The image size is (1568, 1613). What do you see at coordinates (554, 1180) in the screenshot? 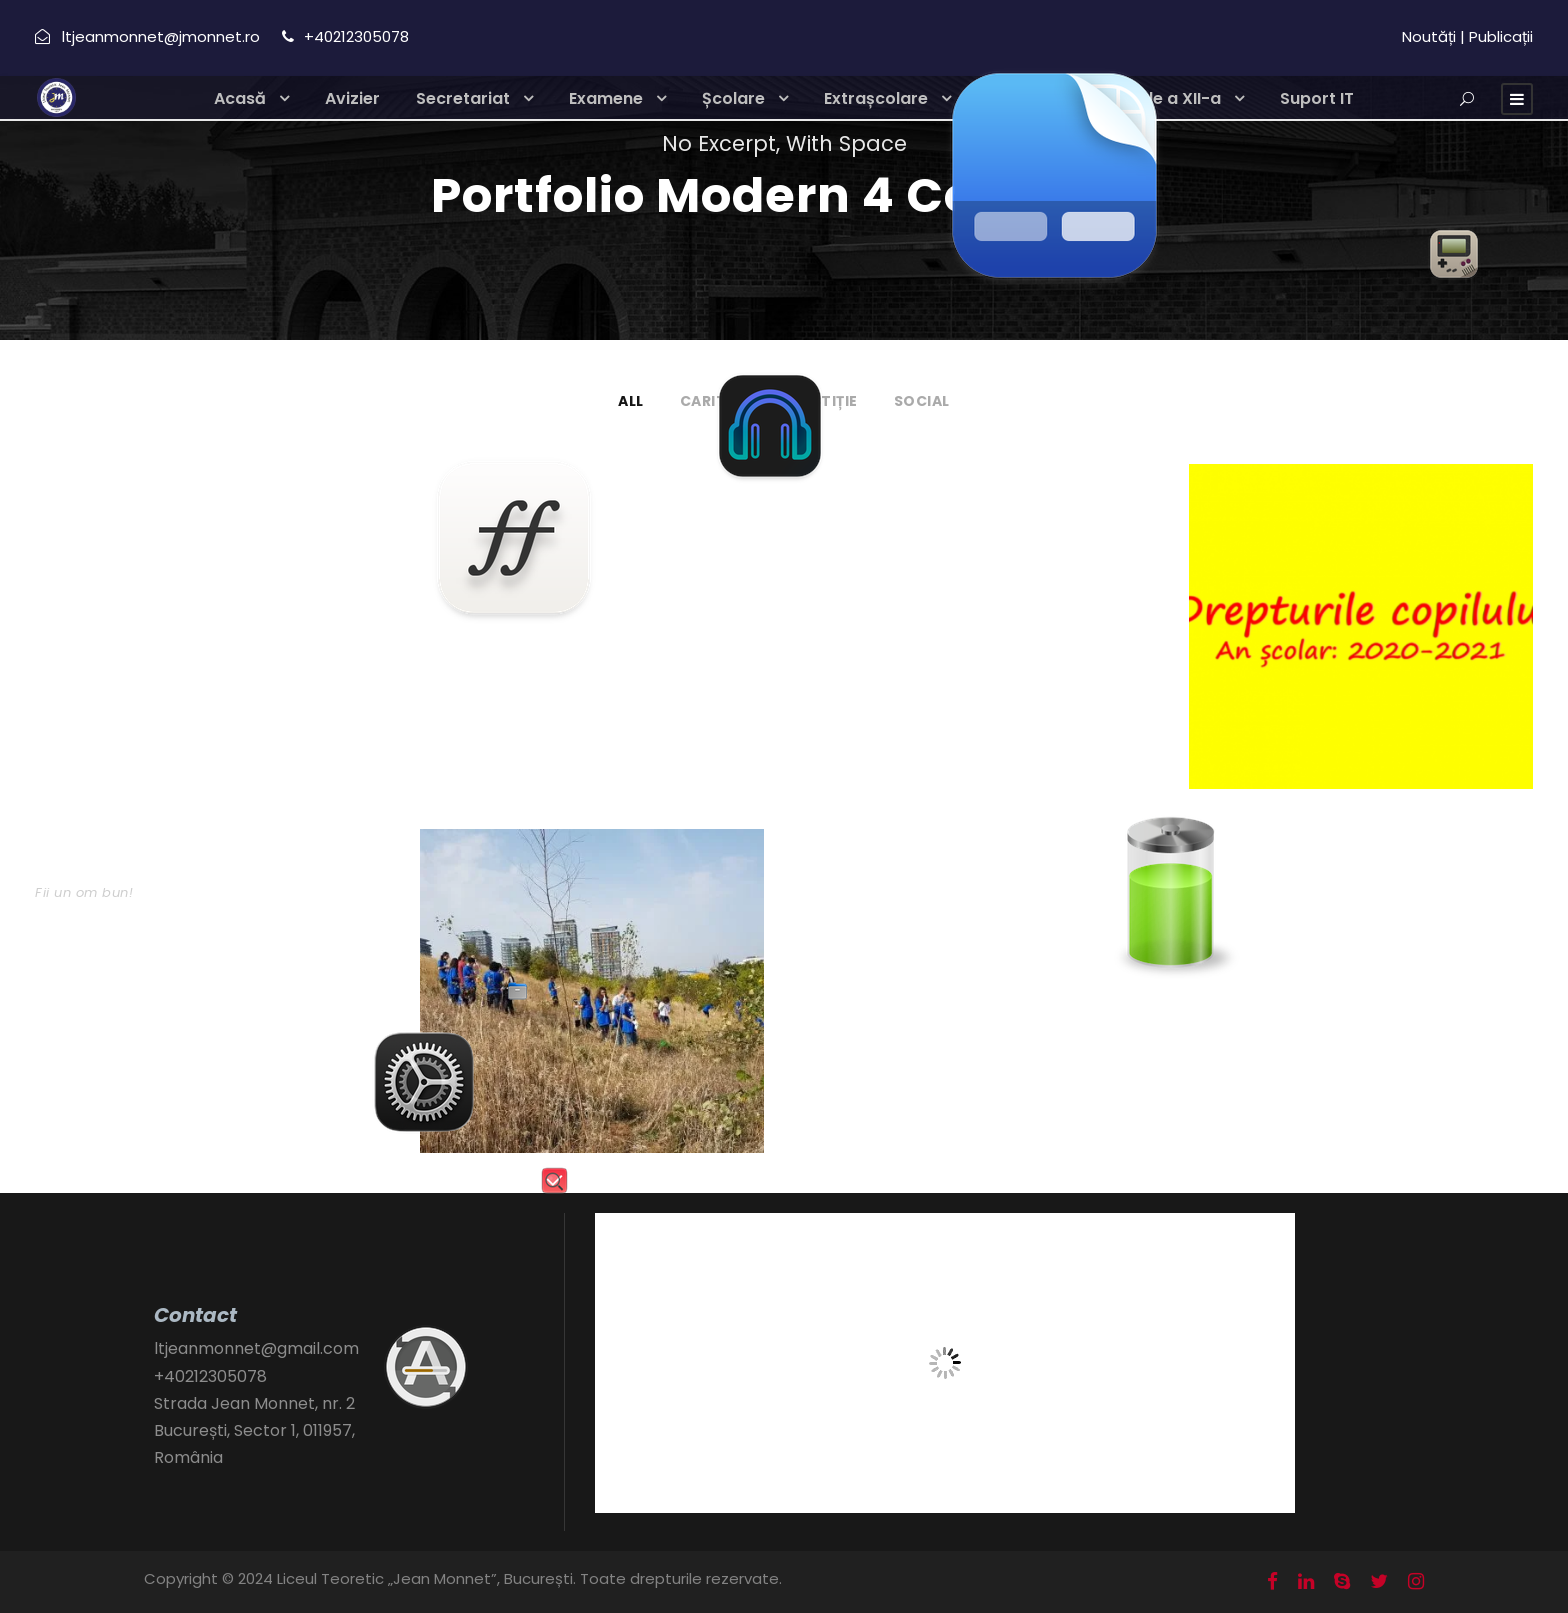
I see `open system configuration tool` at bounding box center [554, 1180].